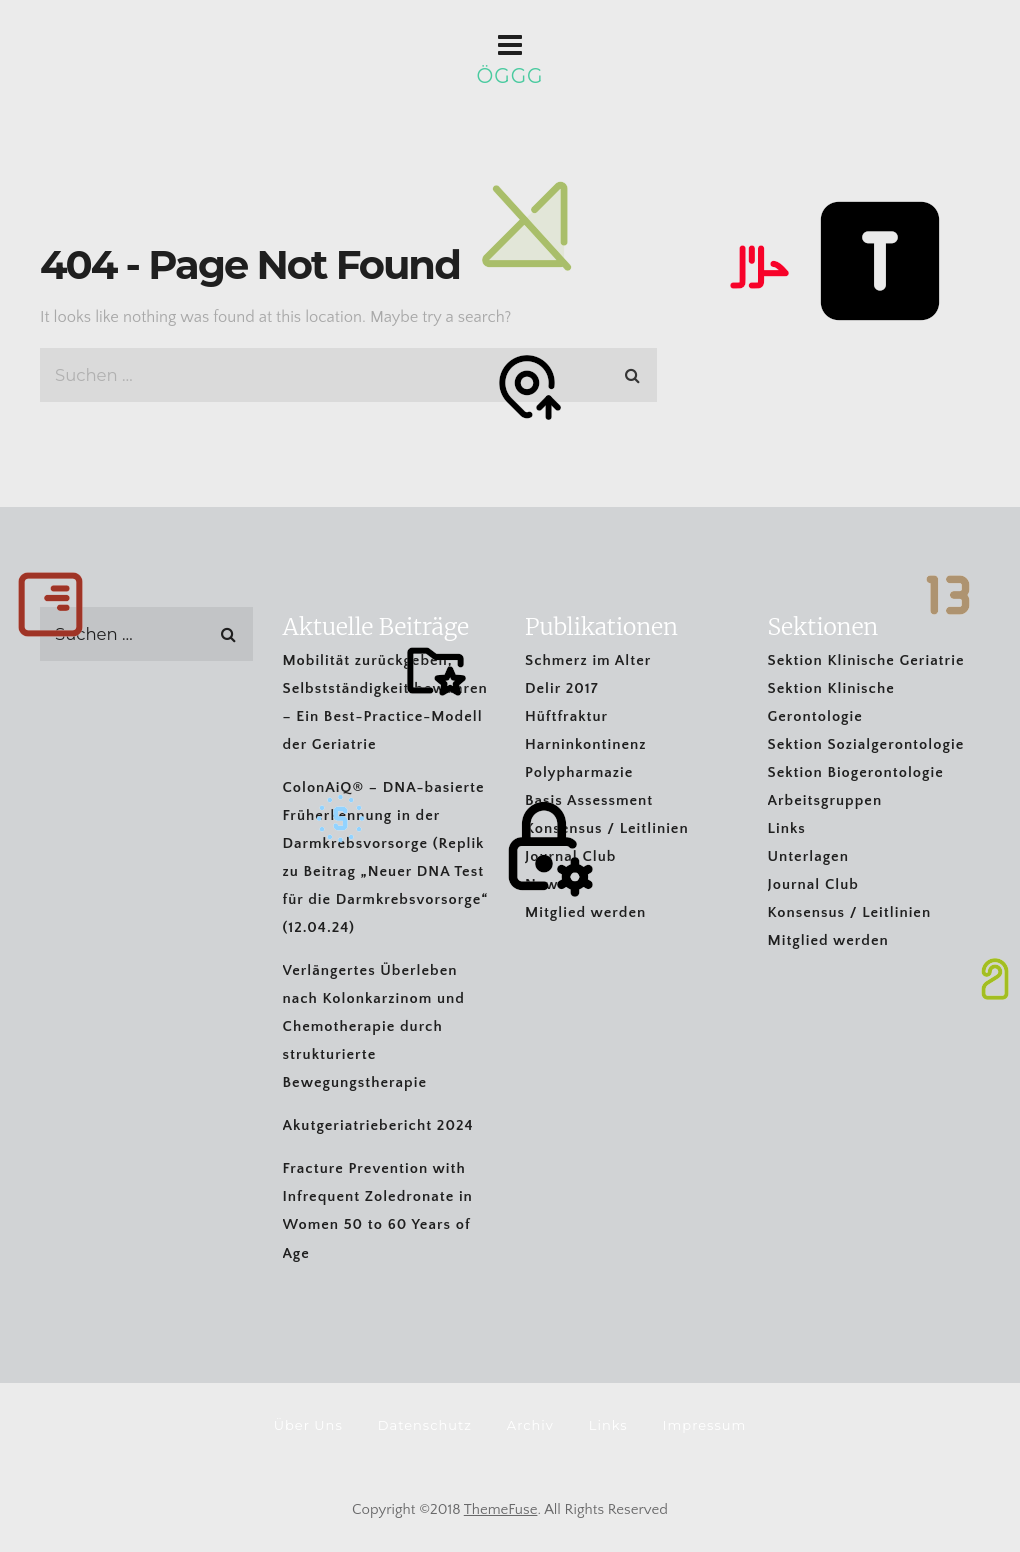 This screenshot has height=1552, width=1020. Describe the element at coordinates (880, 261) in the screenshot. I see `text formatting or typography tool` at that location.